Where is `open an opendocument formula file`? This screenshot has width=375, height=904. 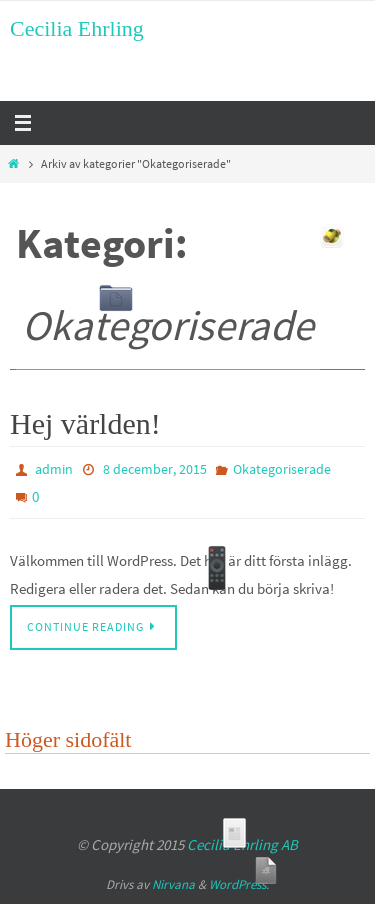 open an opendocument formula file is located at coordinates (266, 871).